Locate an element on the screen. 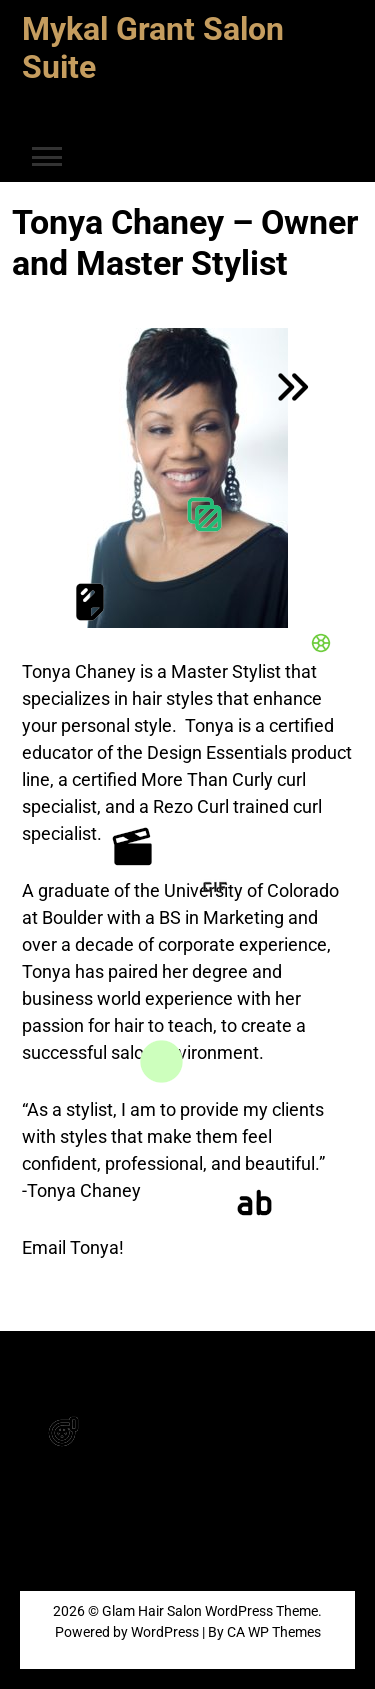 Image resolution: width=375 pixels, height=1689 pixels. access turbocharger or engine performance settings is located at coordinates (63, 1431).